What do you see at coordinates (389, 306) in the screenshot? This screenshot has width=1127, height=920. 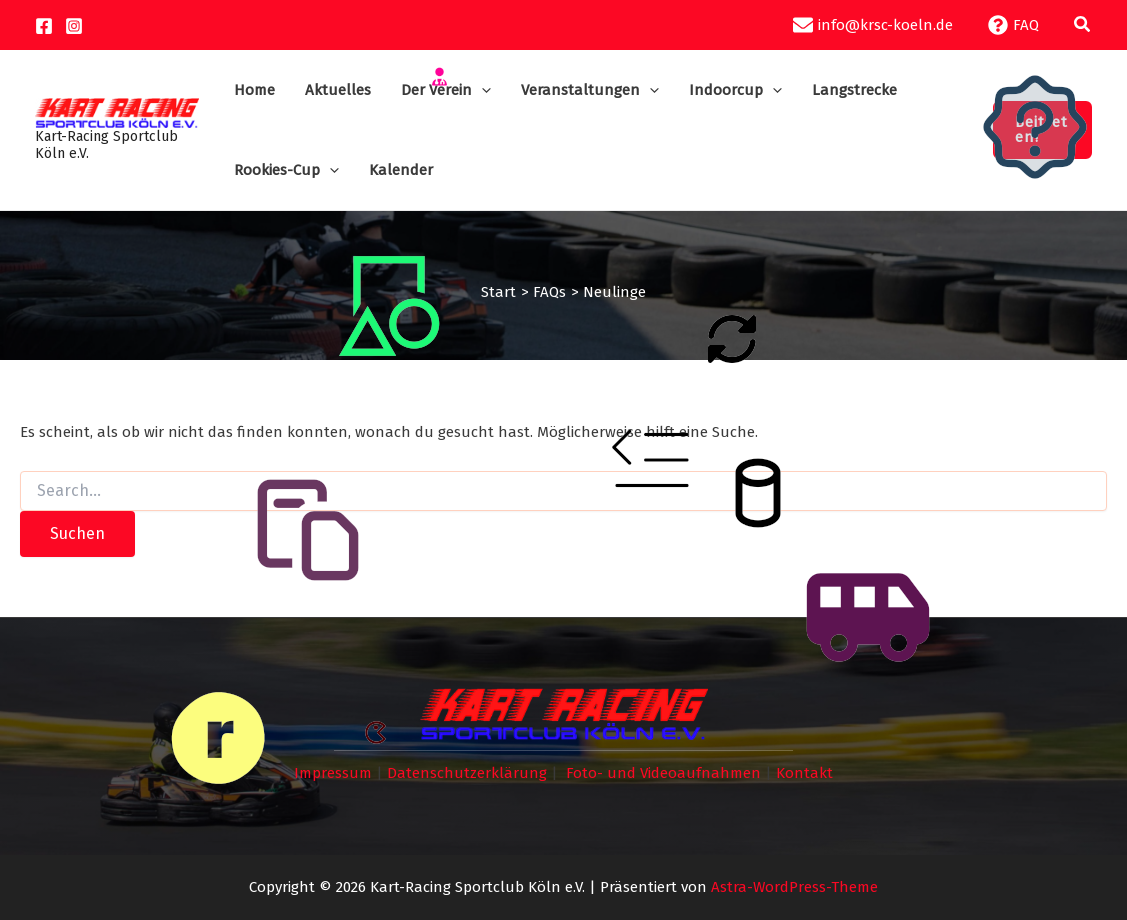 I see `view miscellaneous symbols or special characters` at bounding box center [389, 306].